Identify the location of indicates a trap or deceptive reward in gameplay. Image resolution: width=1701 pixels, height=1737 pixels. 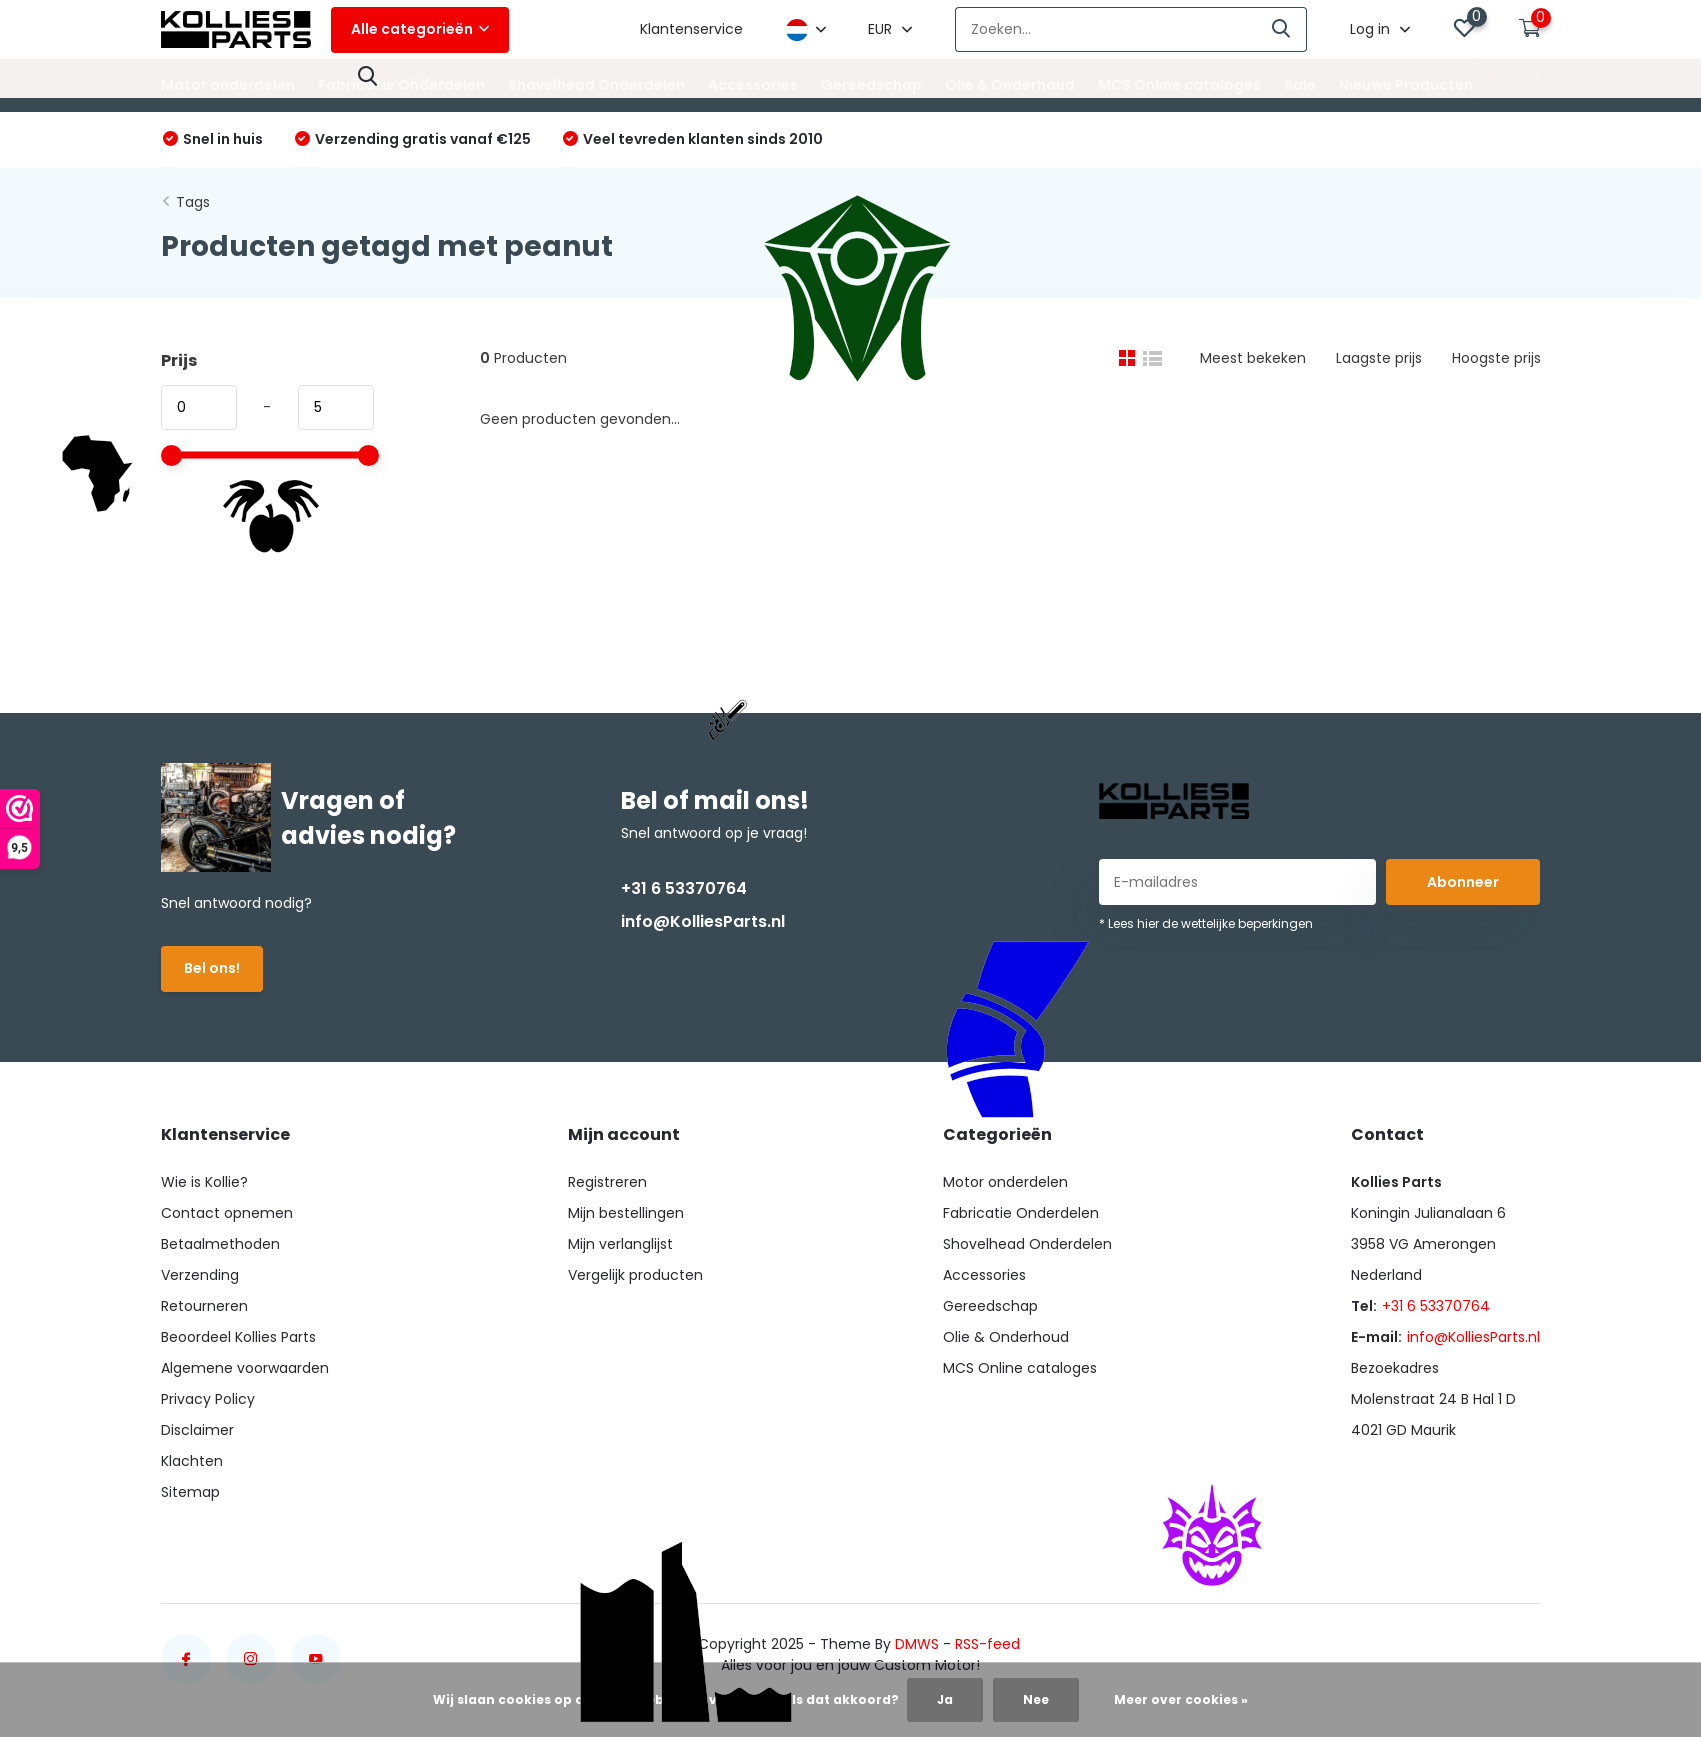
(271, 512).